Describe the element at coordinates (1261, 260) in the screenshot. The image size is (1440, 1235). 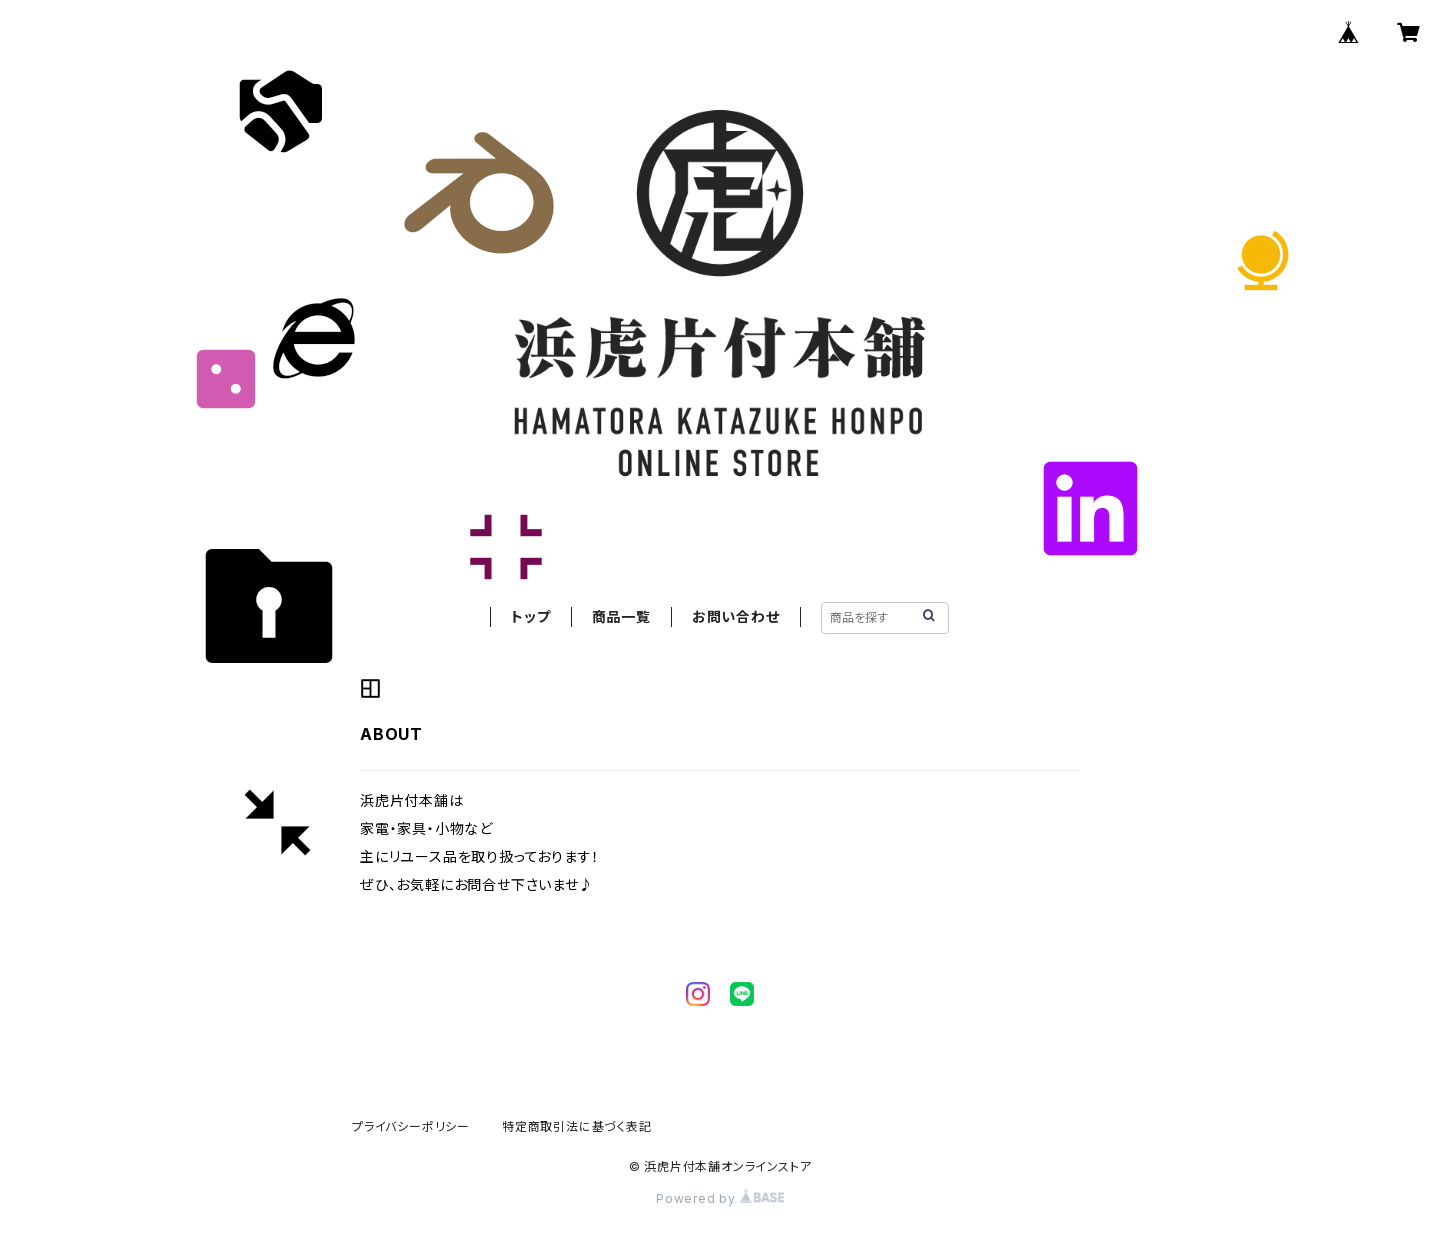
I see `switch to global or international settings` at that location.